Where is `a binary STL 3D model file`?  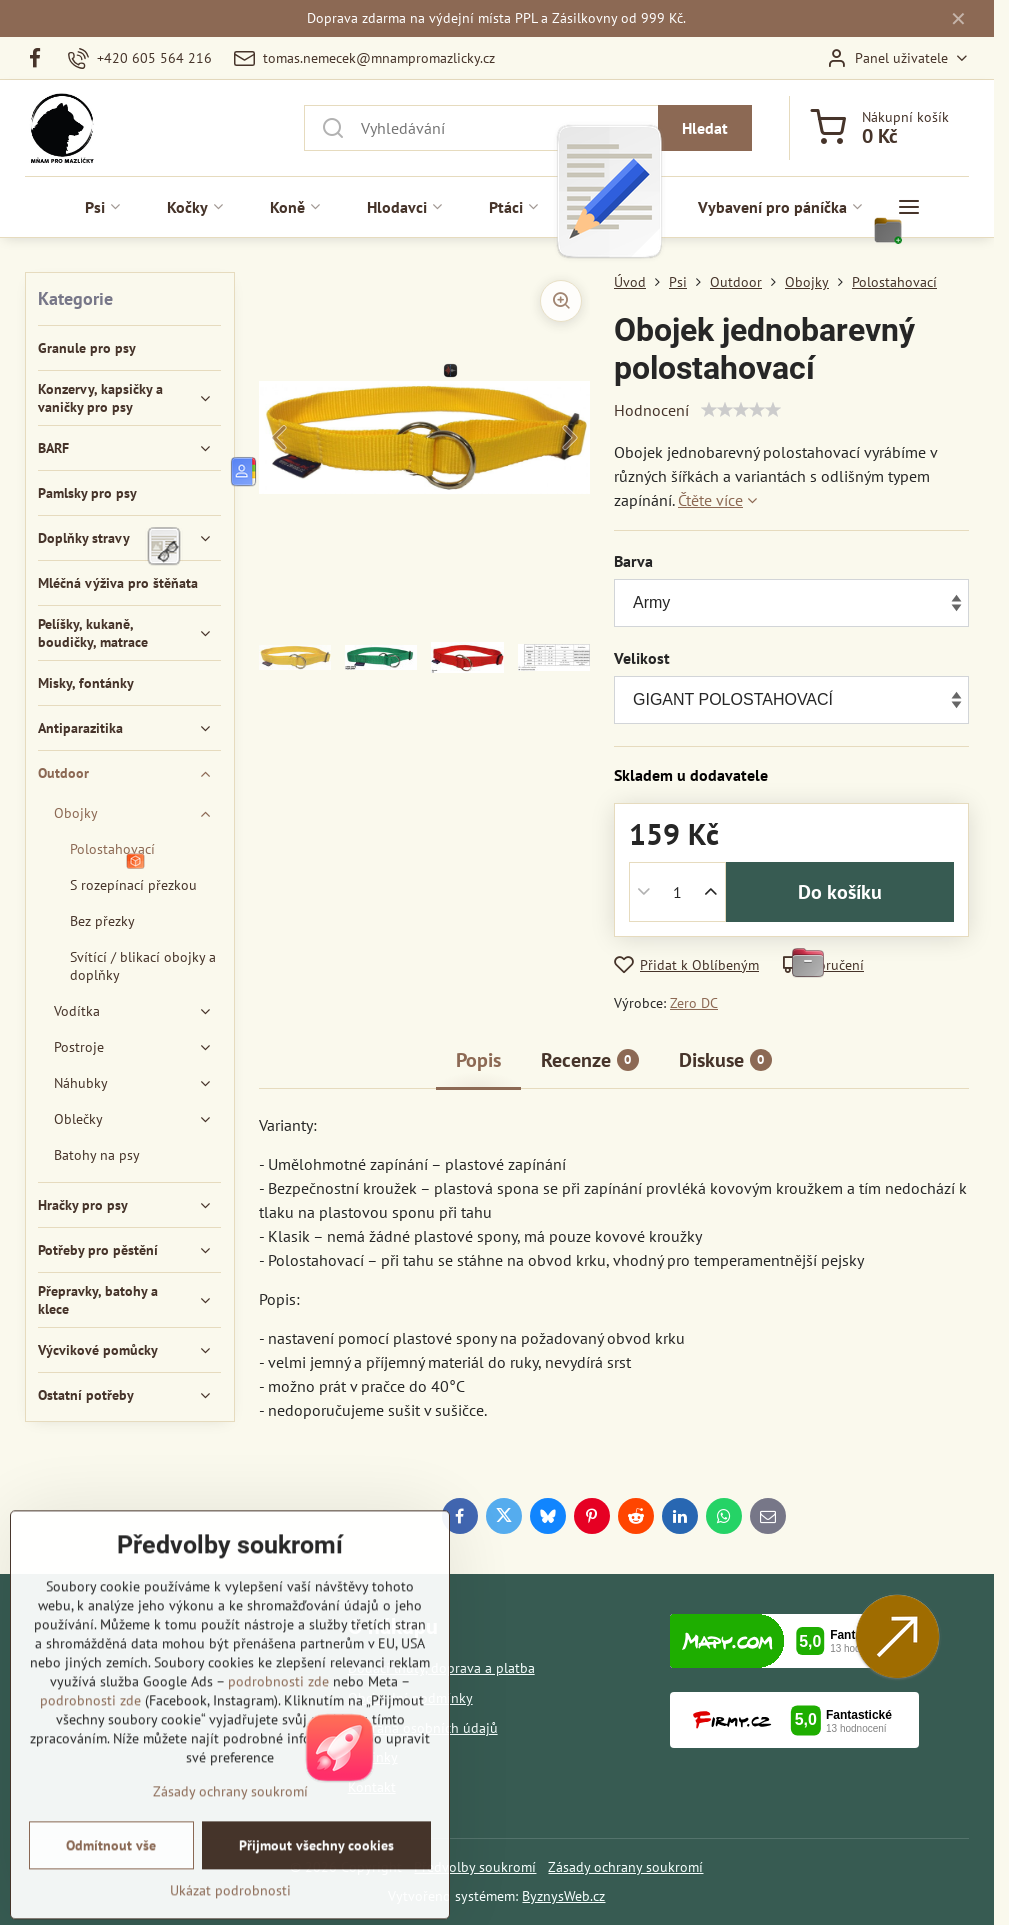 a binary STL 3D model file is located at coordinates (135, 860).